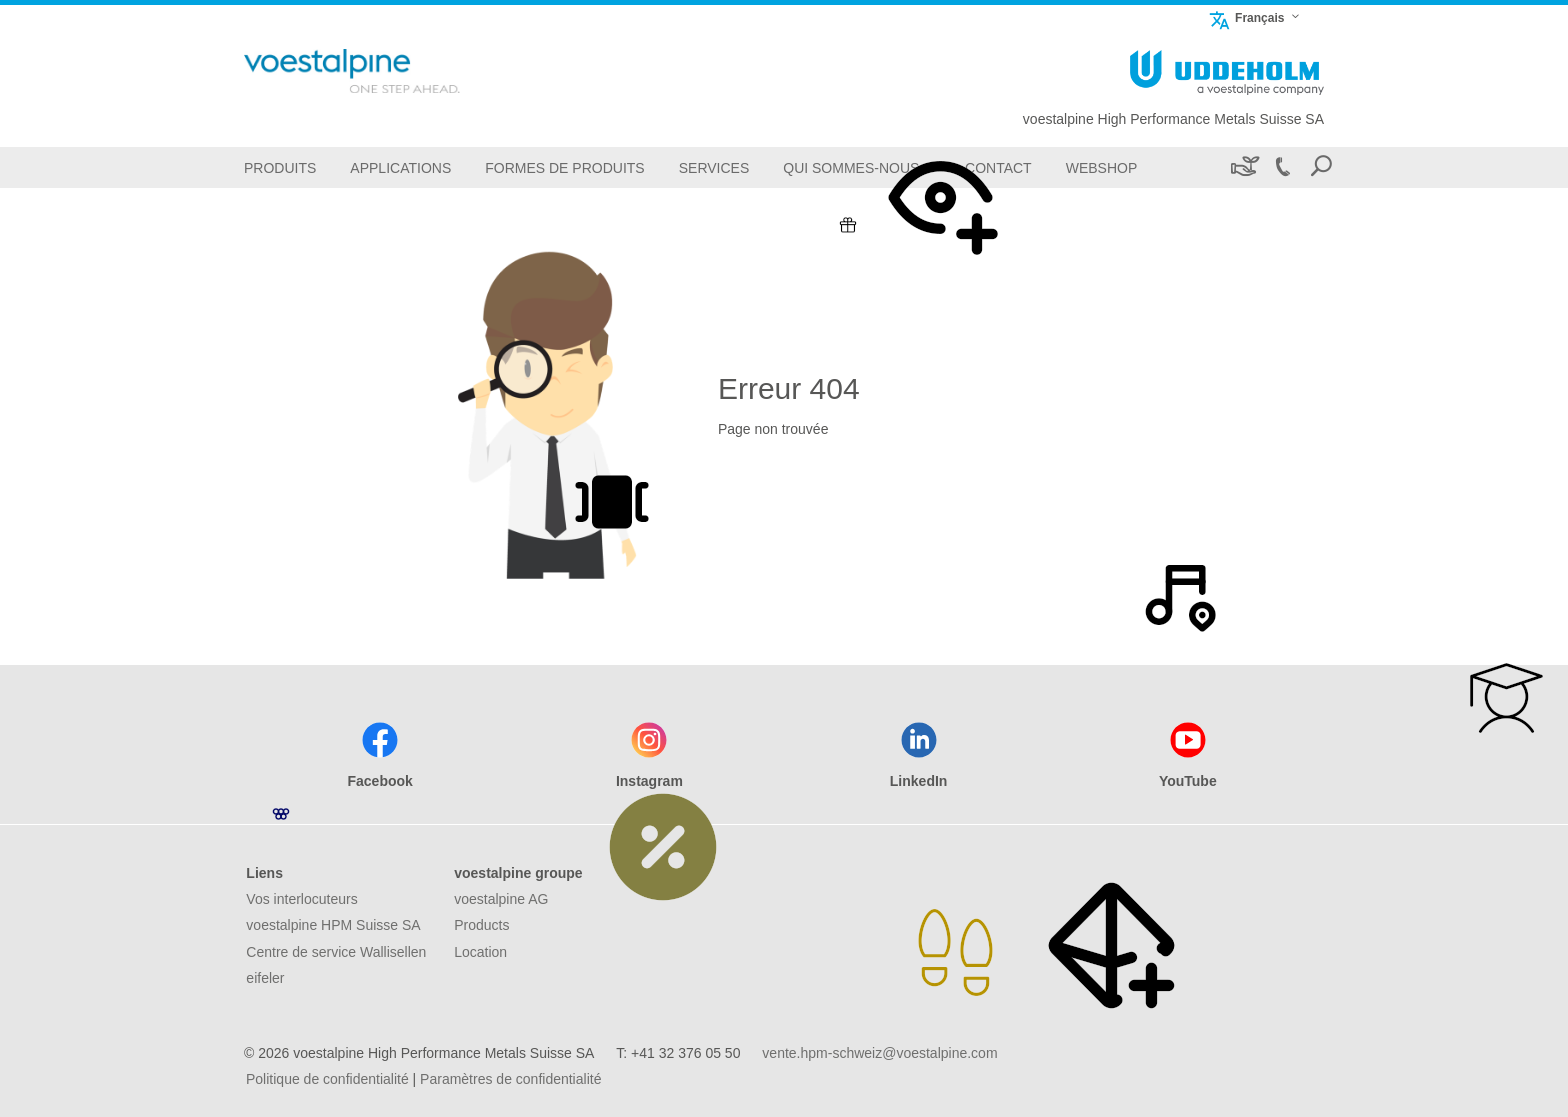 The width and height of the screenshot is (1568, 1117). Describe the element at coordinates (663, 847) in the screenshot. I see `view available discounts or promotions` at that location.